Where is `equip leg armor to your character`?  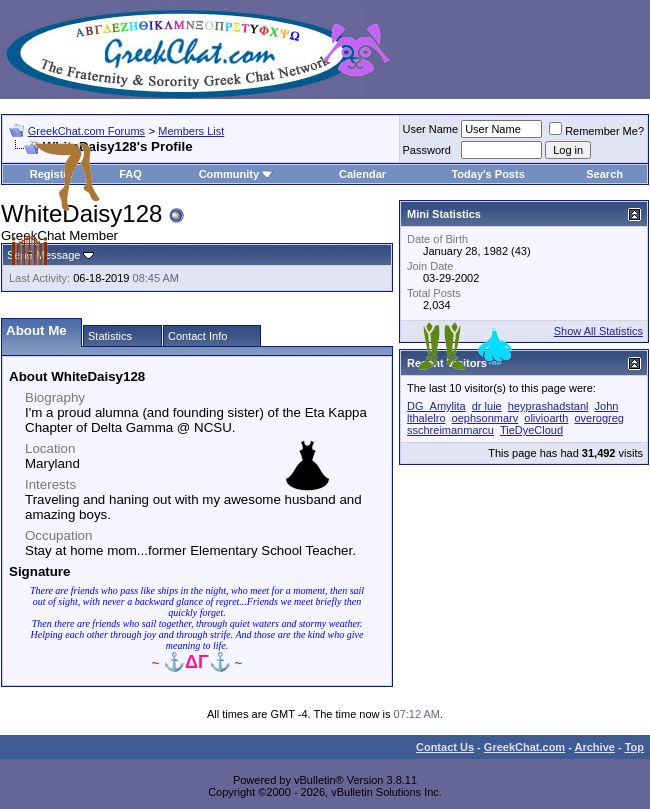 equip leg armor to your character is located at coordinates (442, 346).